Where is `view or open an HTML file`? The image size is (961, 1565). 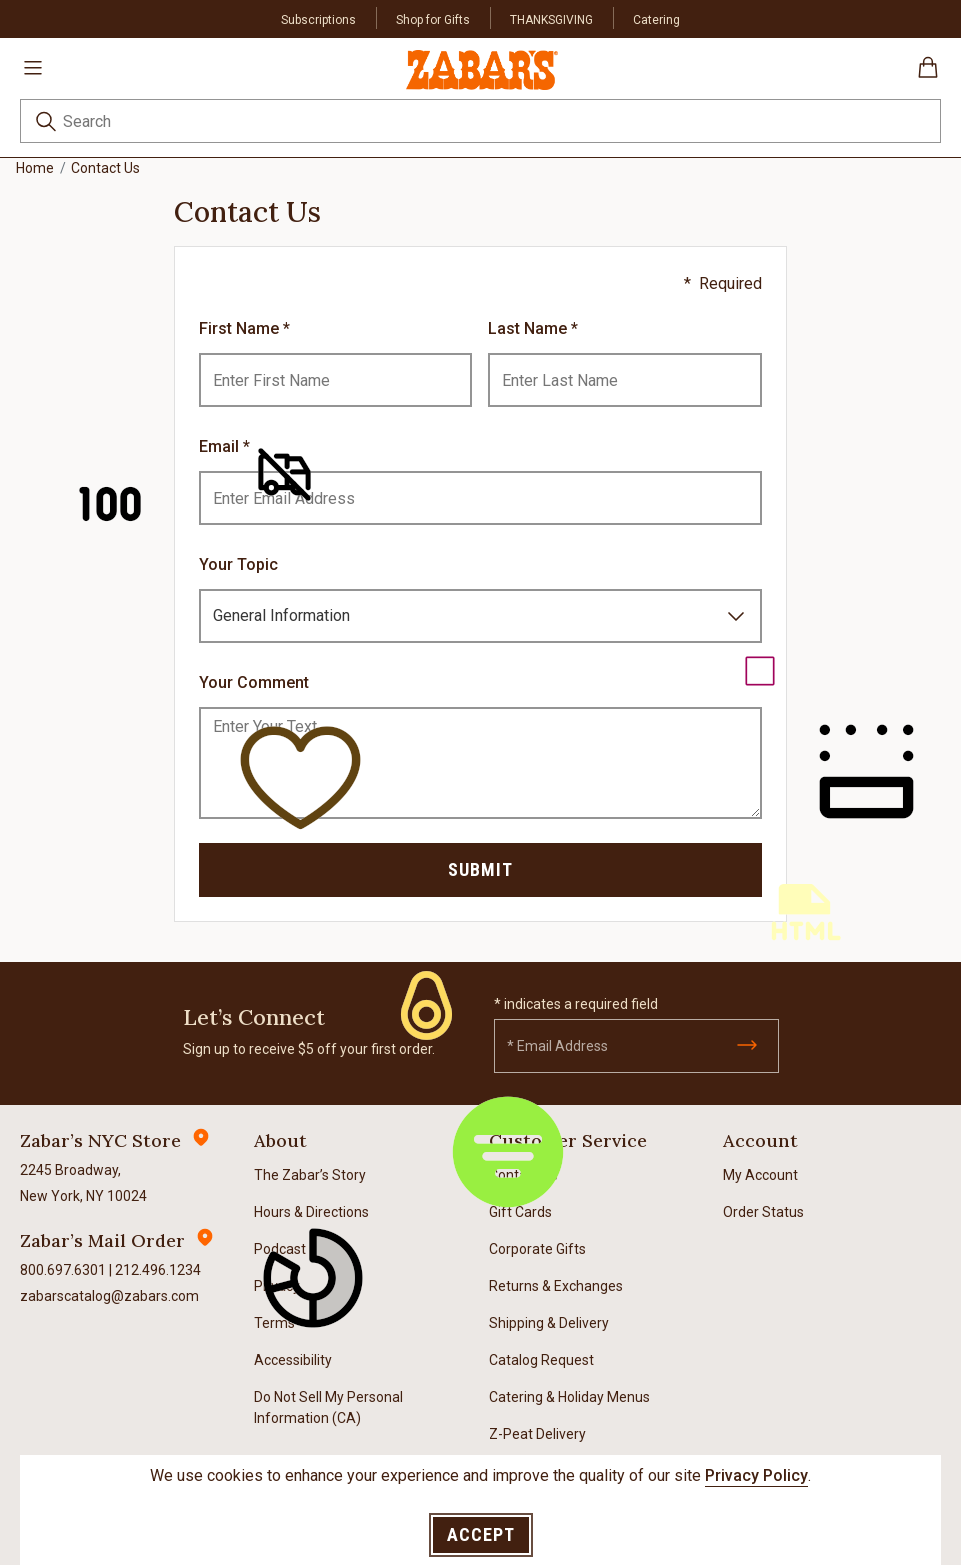
view or open an HTML file is located at coordinates (804, 914).